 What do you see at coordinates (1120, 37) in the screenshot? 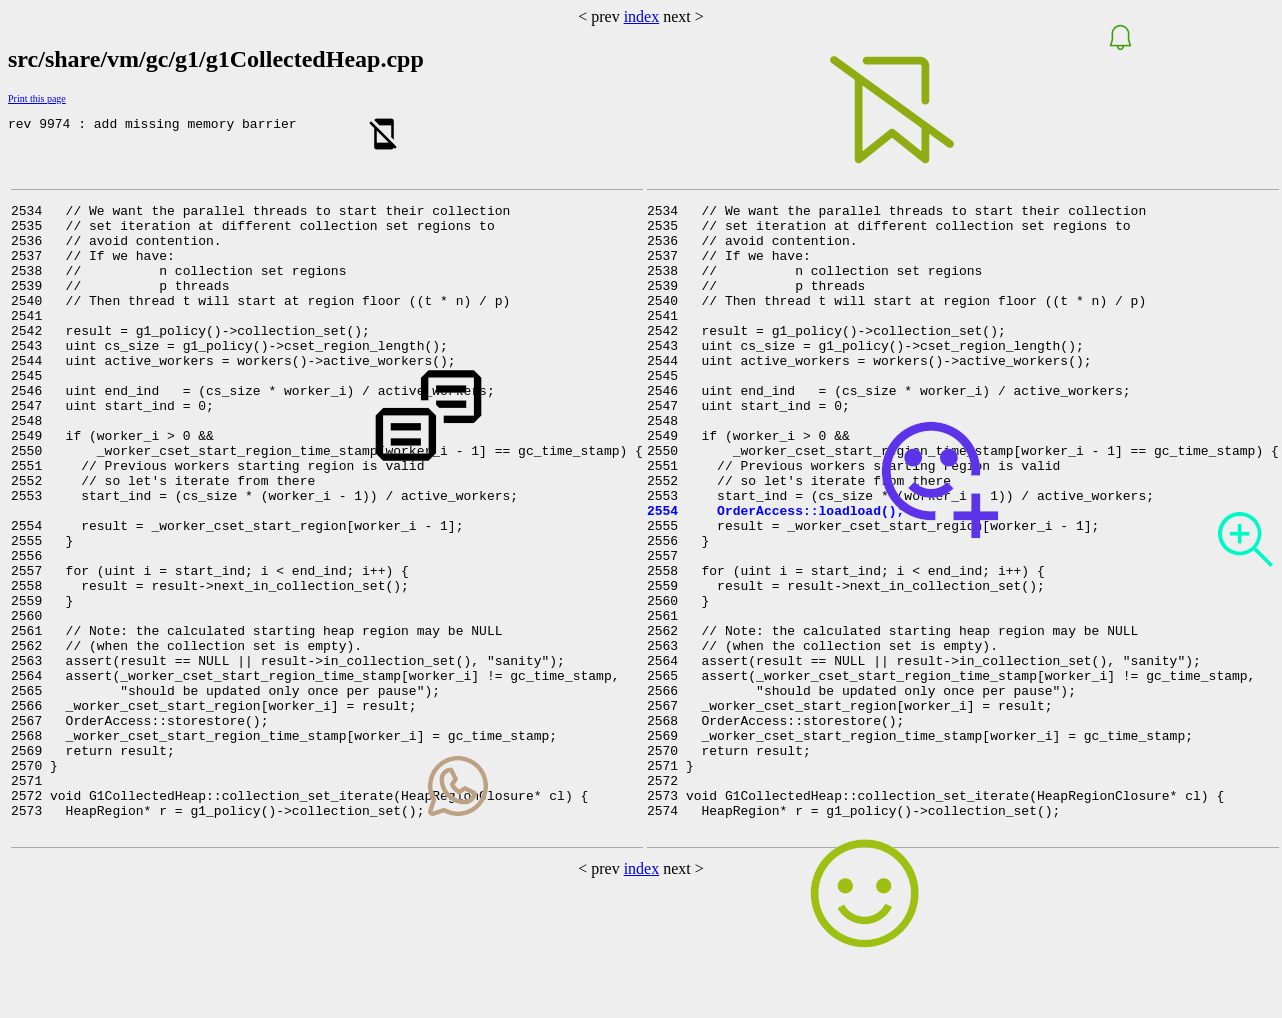
I see `view notifications` at bounding box center [1120, 37].